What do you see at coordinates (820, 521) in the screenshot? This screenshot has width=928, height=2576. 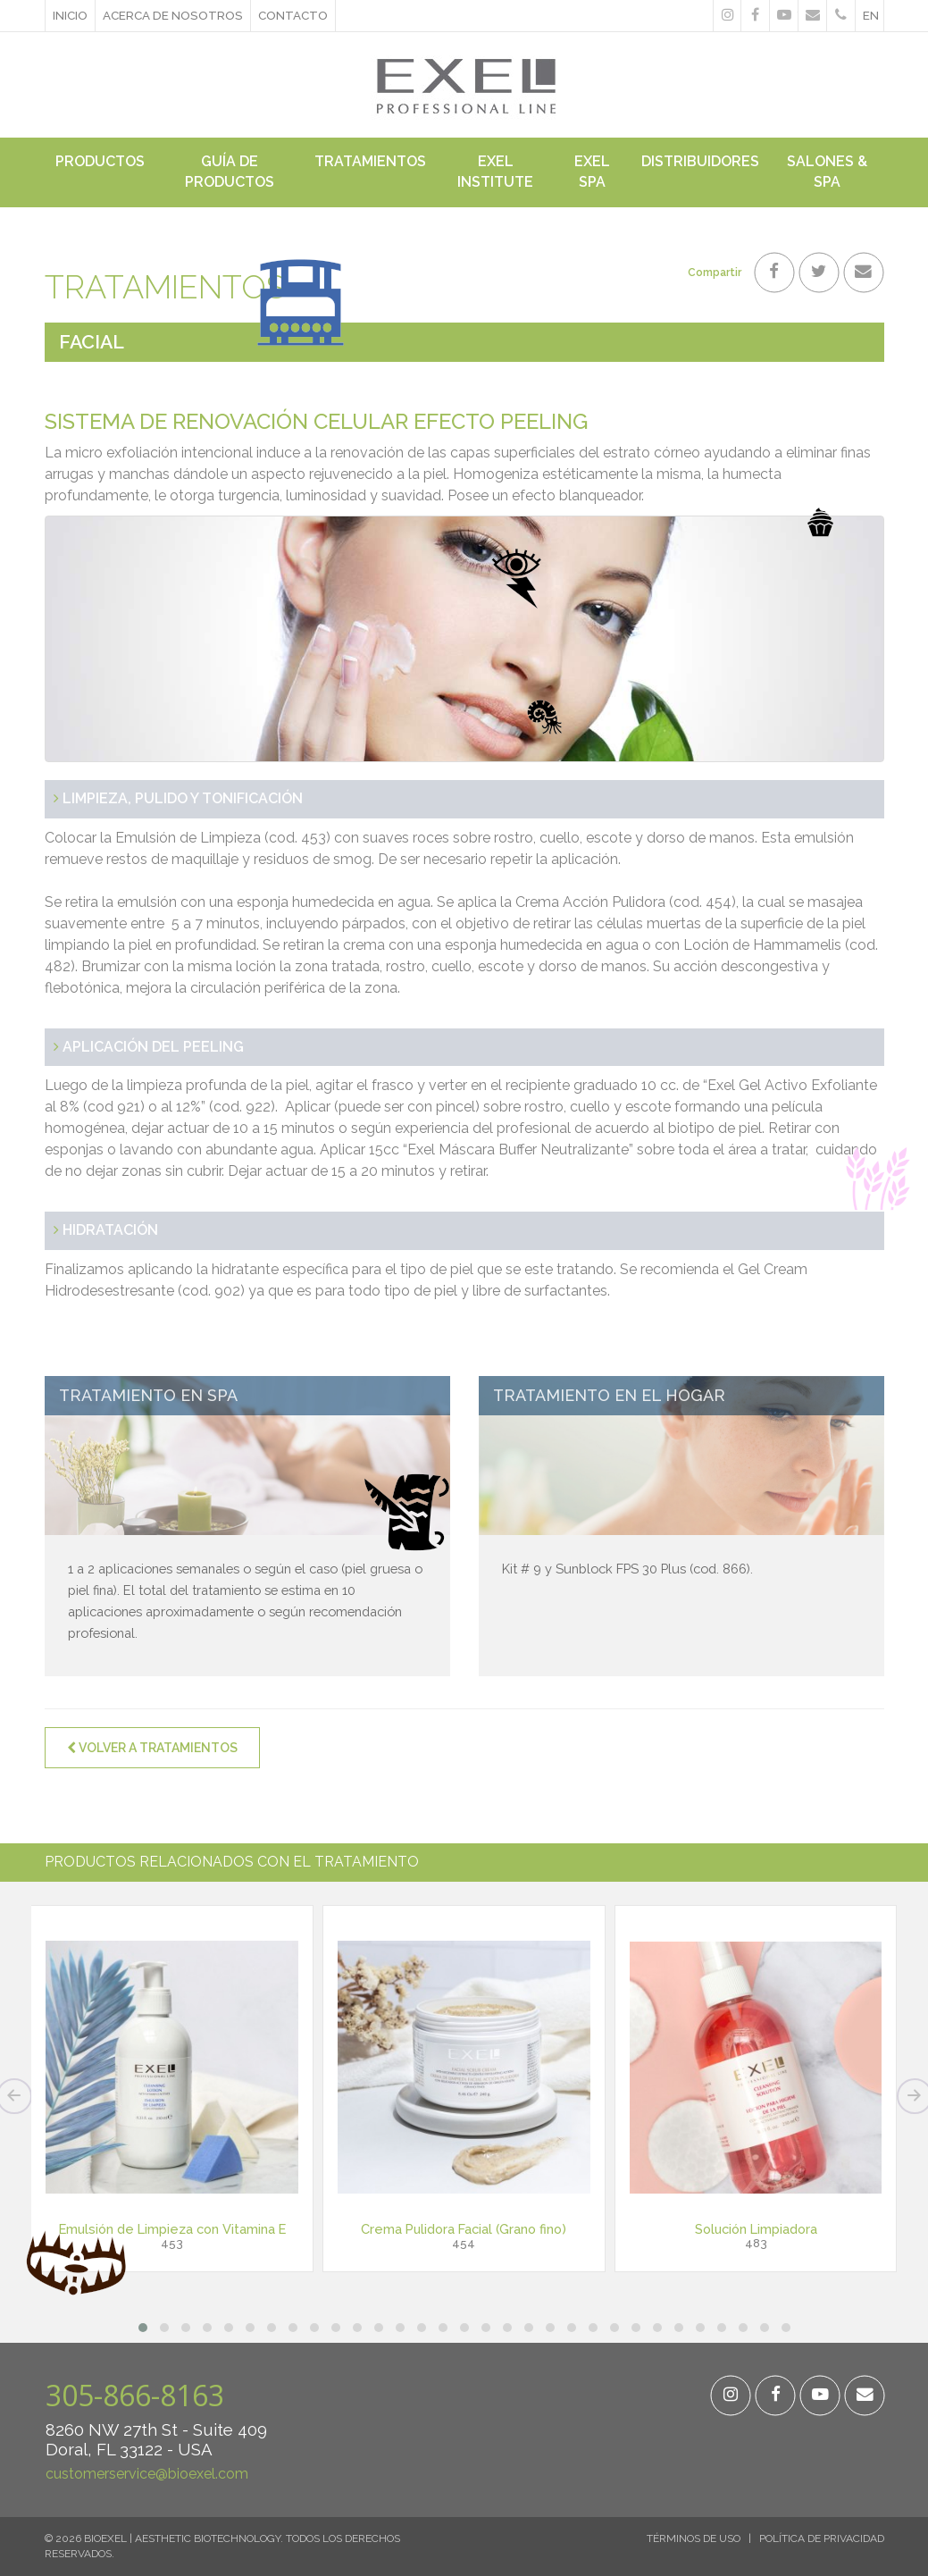 I see `access bakery or dessert options` at bounding box center [820, 521].